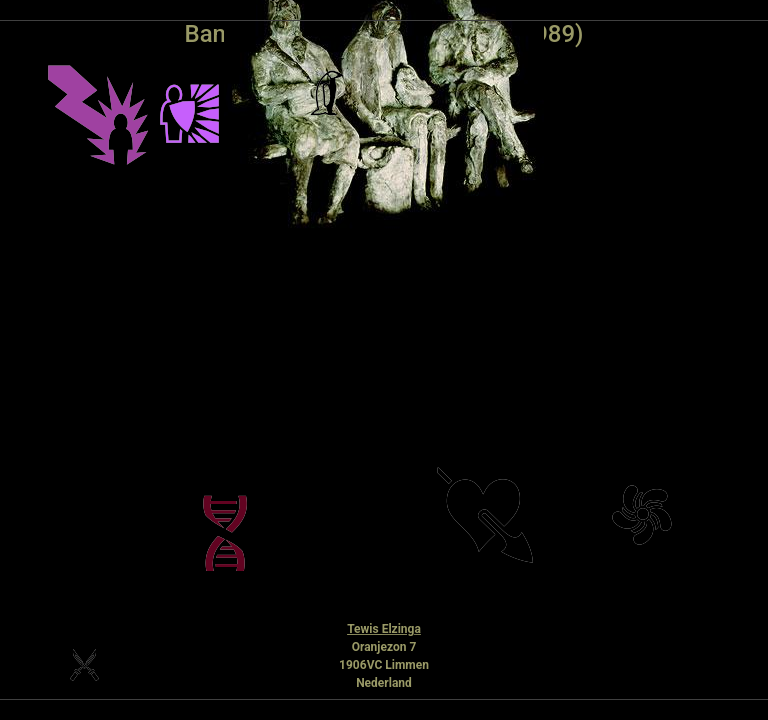  Describe the element at coordinates (84, 664) in the screenshot. I see `trim or cut selected content` at that location.